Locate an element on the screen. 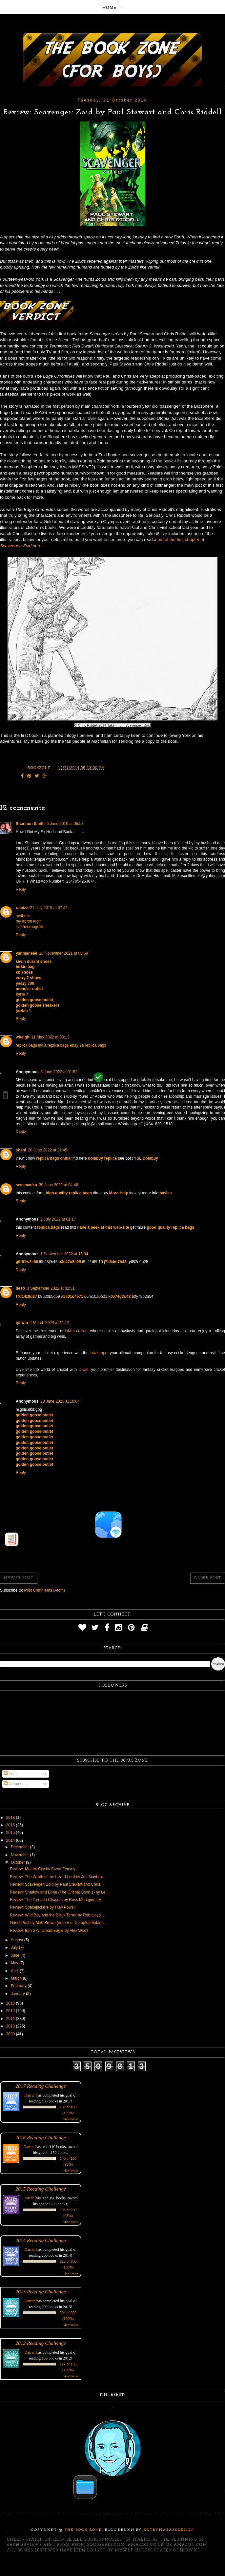 Image resolution: width=225 pixels, height=2576 pixels. open the files app is located at coordinates (85, 2487).